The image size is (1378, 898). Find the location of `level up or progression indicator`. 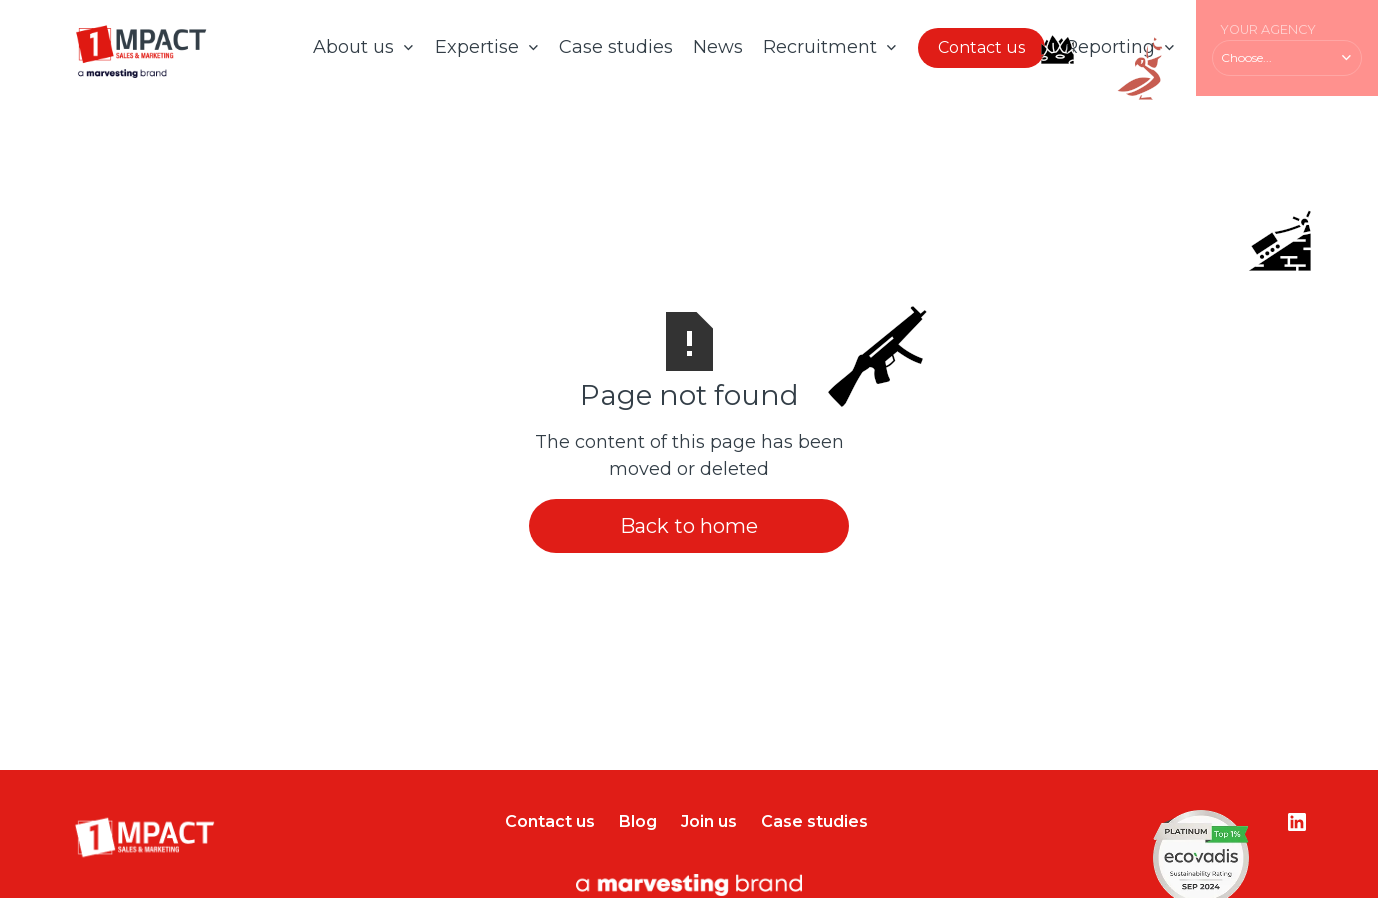

level up or progression indicator is located at coordinates (1280, 240).